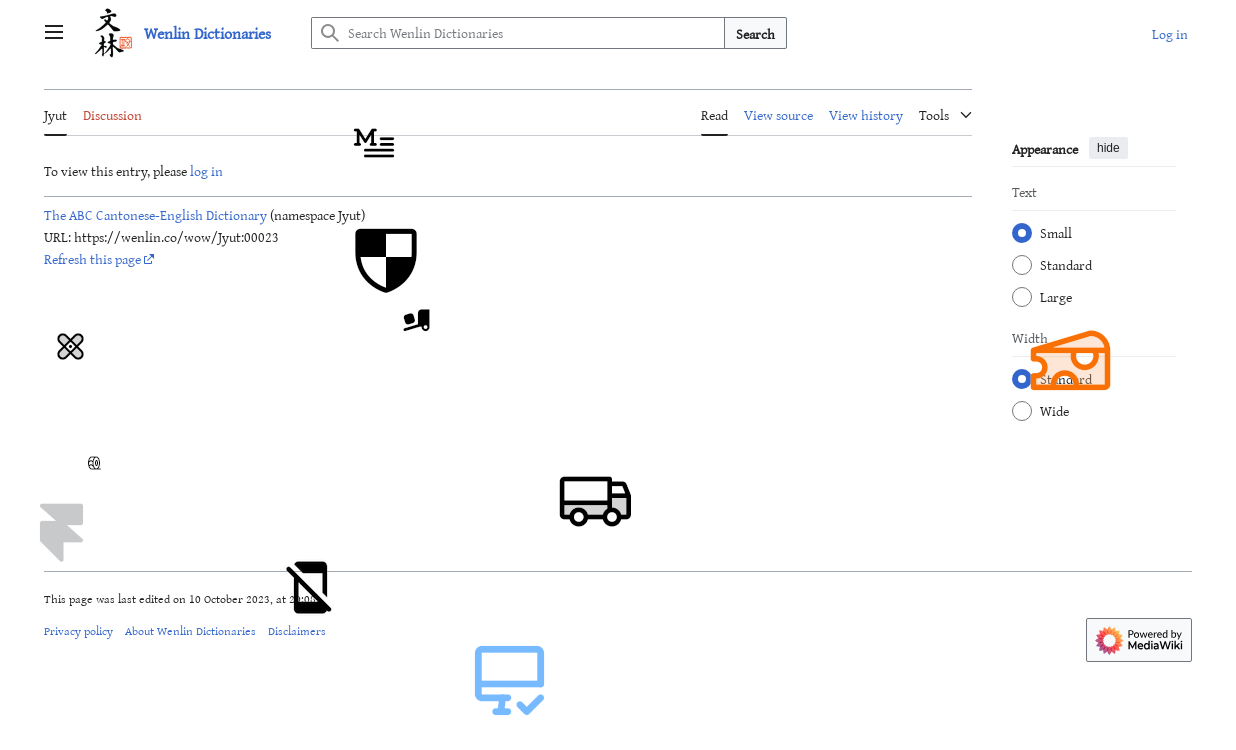 The width and height of the screenshot is (1236, 750). What do you see at coordinates (1070, 364) in the screenshot?
I see `browse dairy or cheese products` at bounding box center [1070, 364].